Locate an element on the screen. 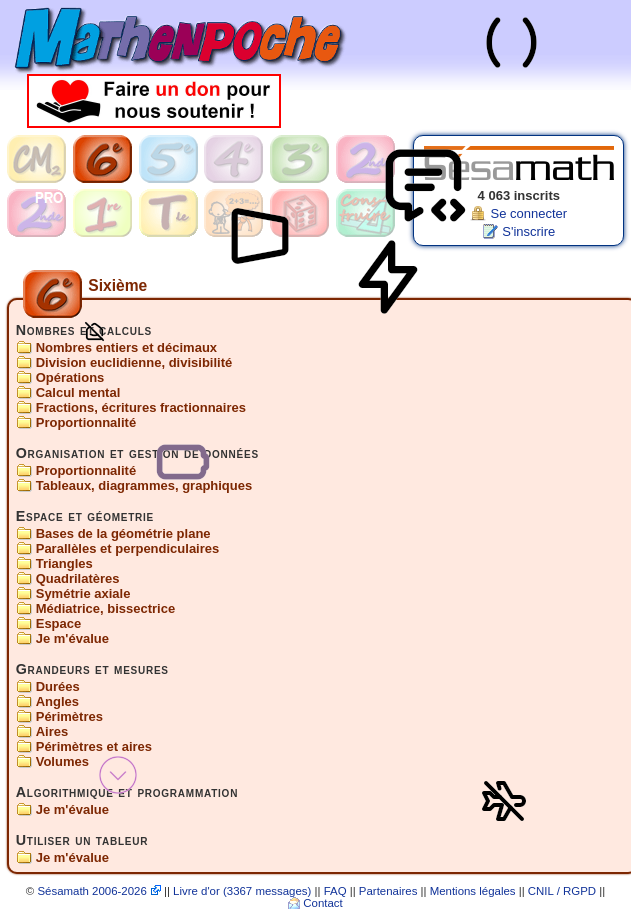  skew or shear object horizontally is located at coordinates (260, 236).